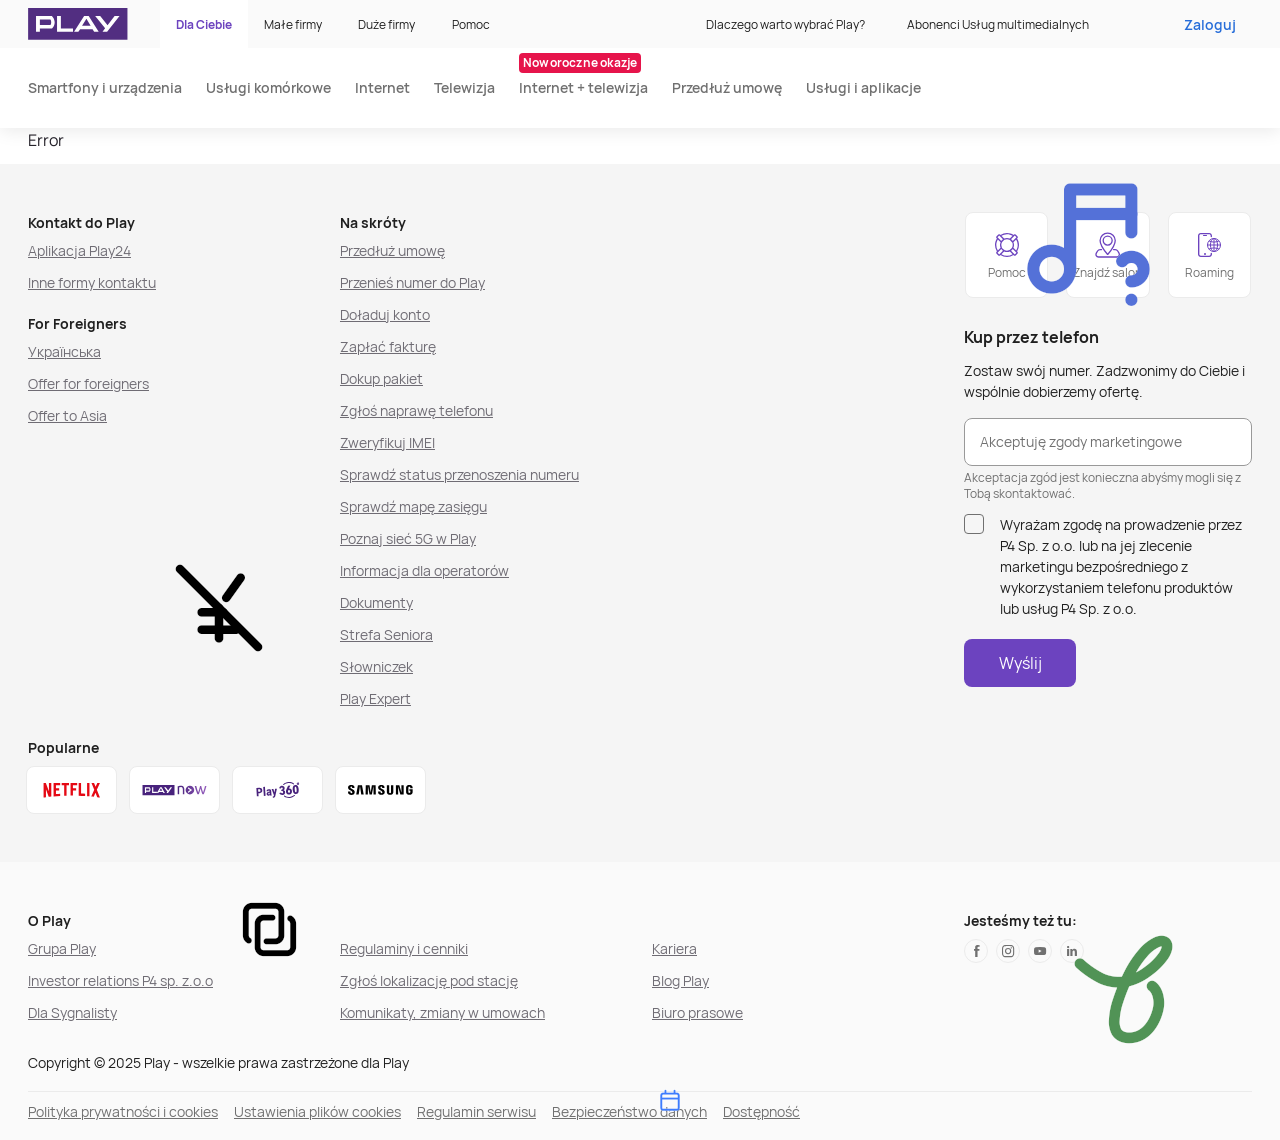 Image resolution: width=1280 pixels, height=1140 pixels. Describe the element at coordinates (219, 608) in the screenshot. I see `indicates yen currency is unavailable` at that location.